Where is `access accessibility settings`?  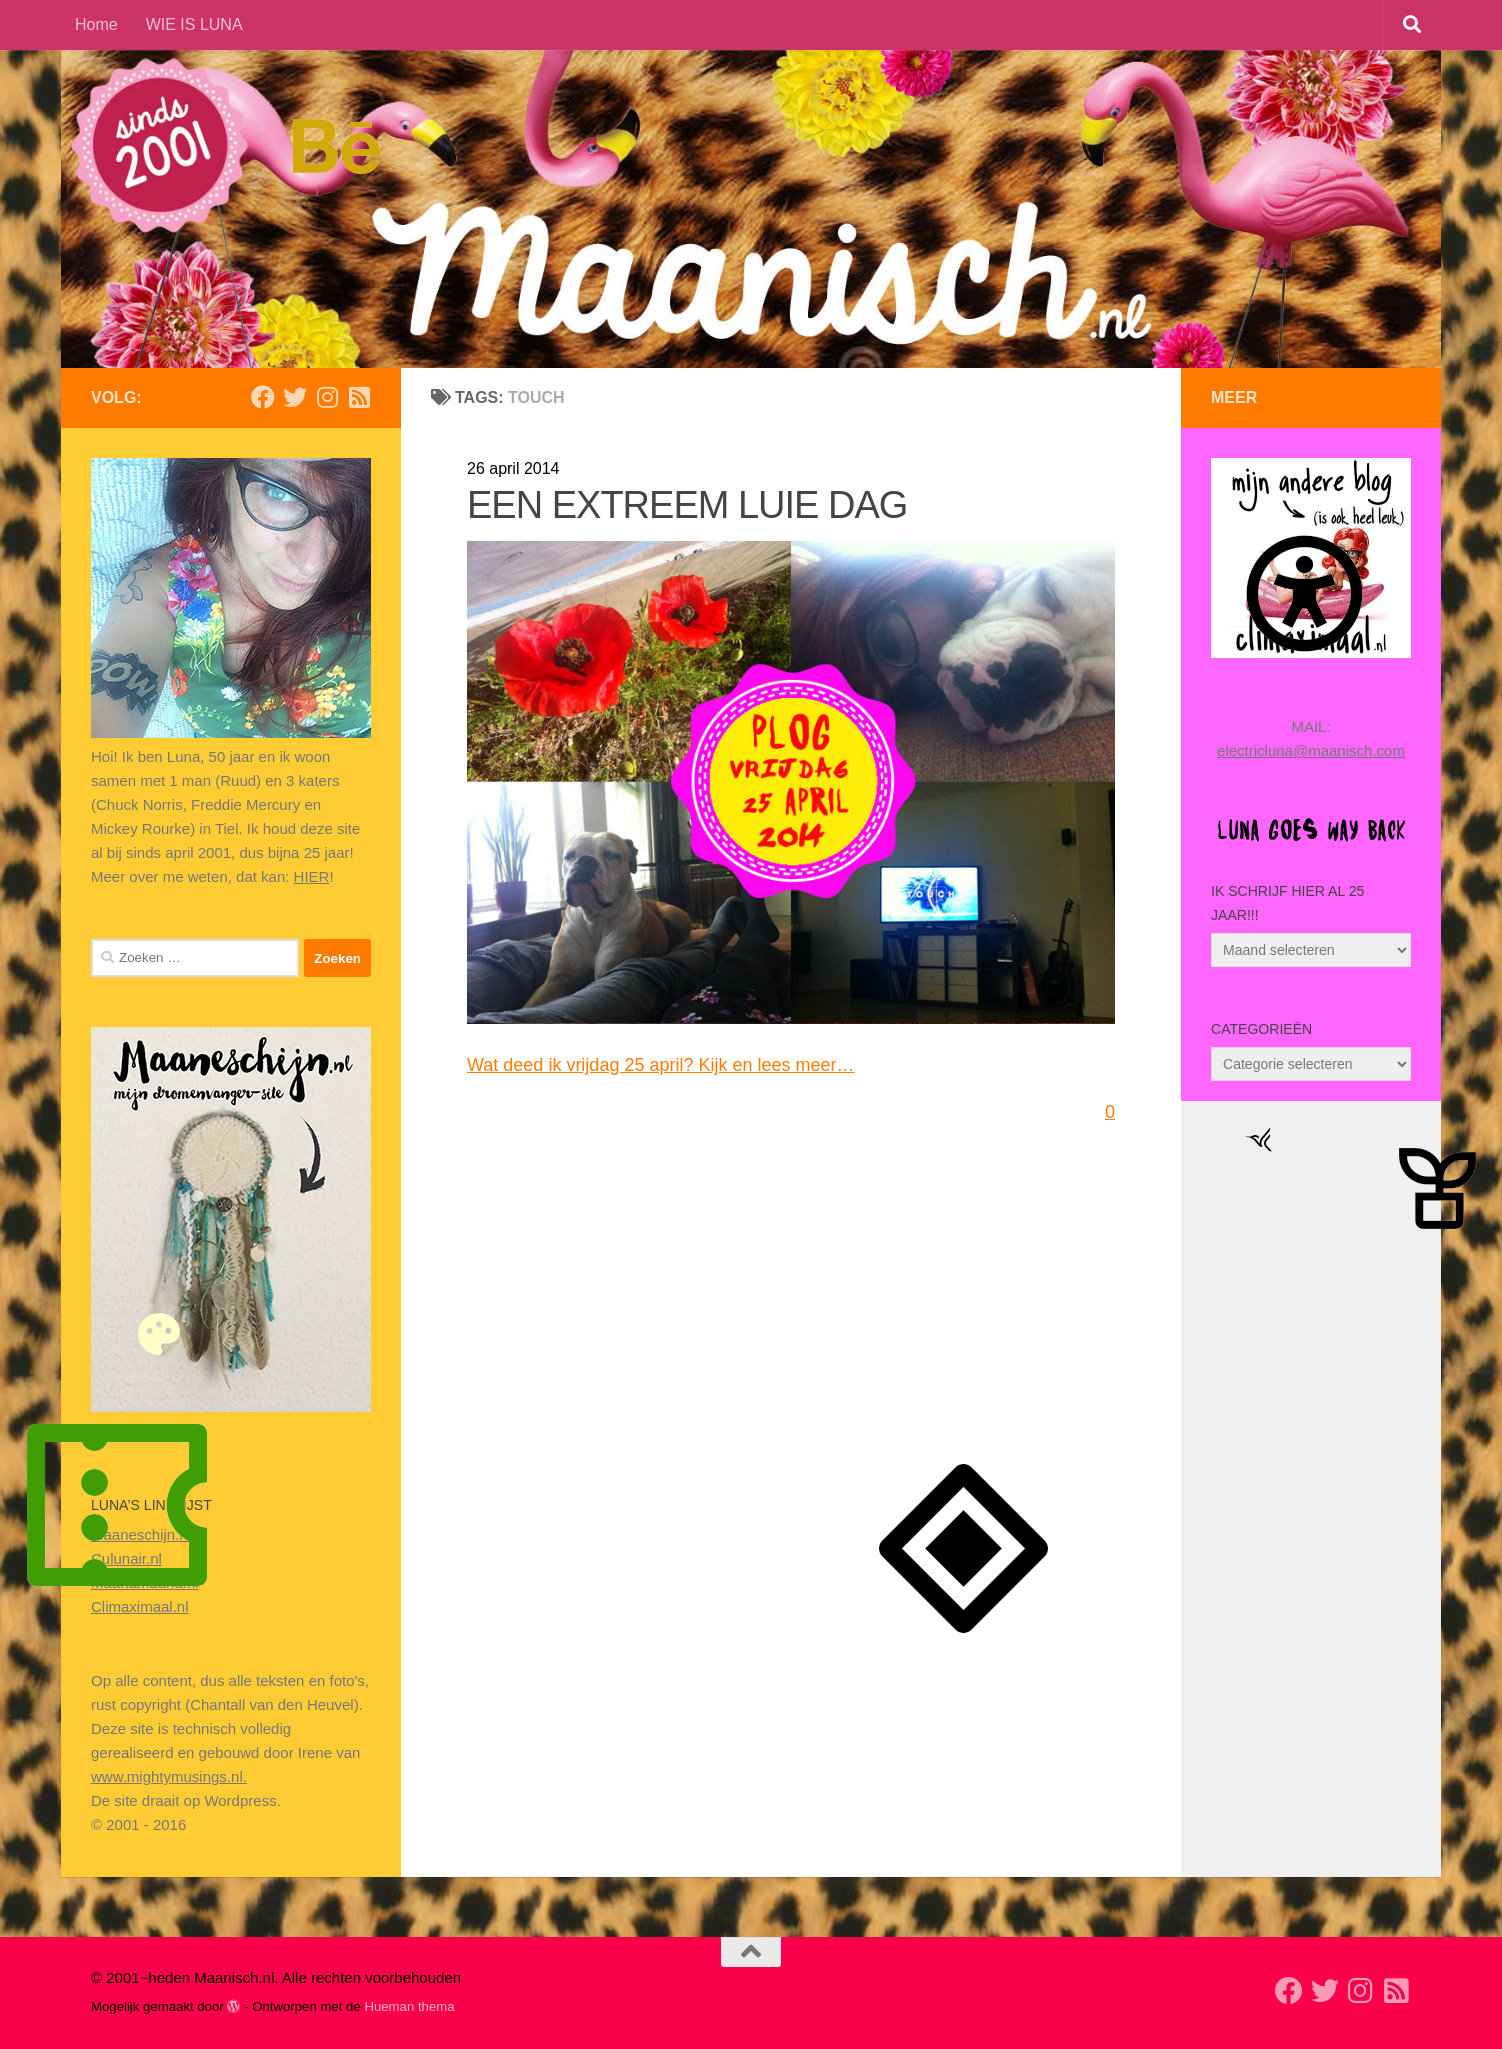 access accessibility settings is located at coordinates (1304, 593).